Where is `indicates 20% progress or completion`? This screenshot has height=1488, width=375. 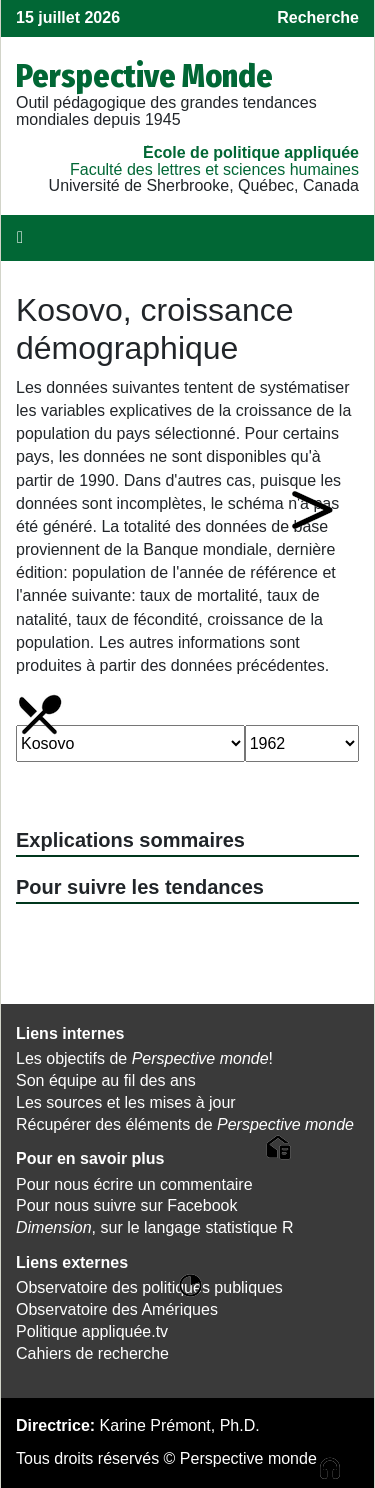 indicates 20% progress or completion is located at coordinates (190, 1285).